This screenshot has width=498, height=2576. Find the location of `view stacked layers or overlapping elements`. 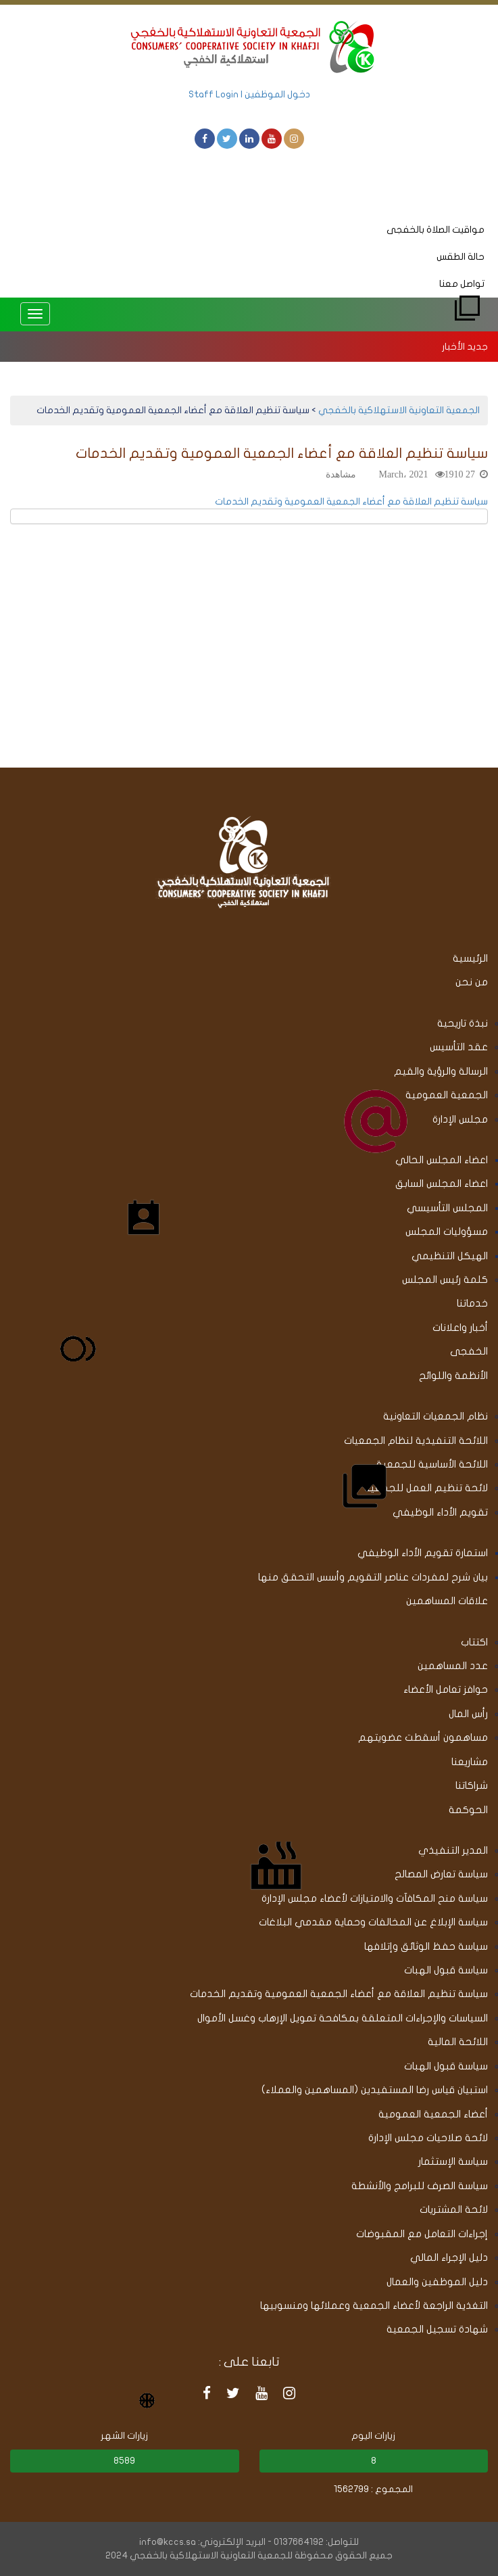

view stacked layers or overlapping elements is located at coordinates (467, 308).